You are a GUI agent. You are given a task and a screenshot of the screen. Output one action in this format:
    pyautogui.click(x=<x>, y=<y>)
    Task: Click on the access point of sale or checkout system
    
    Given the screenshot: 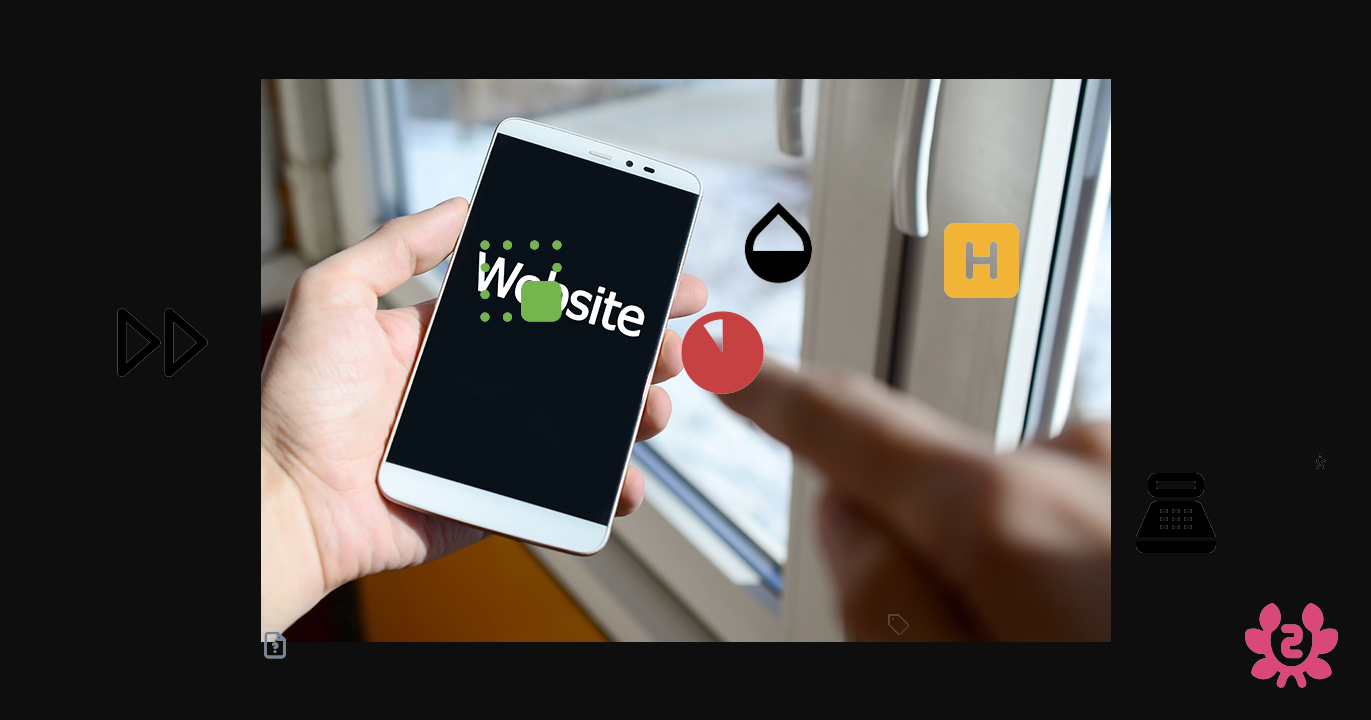 What is the action you would take?
    pyautogui.click(x=1176, y=513)
    